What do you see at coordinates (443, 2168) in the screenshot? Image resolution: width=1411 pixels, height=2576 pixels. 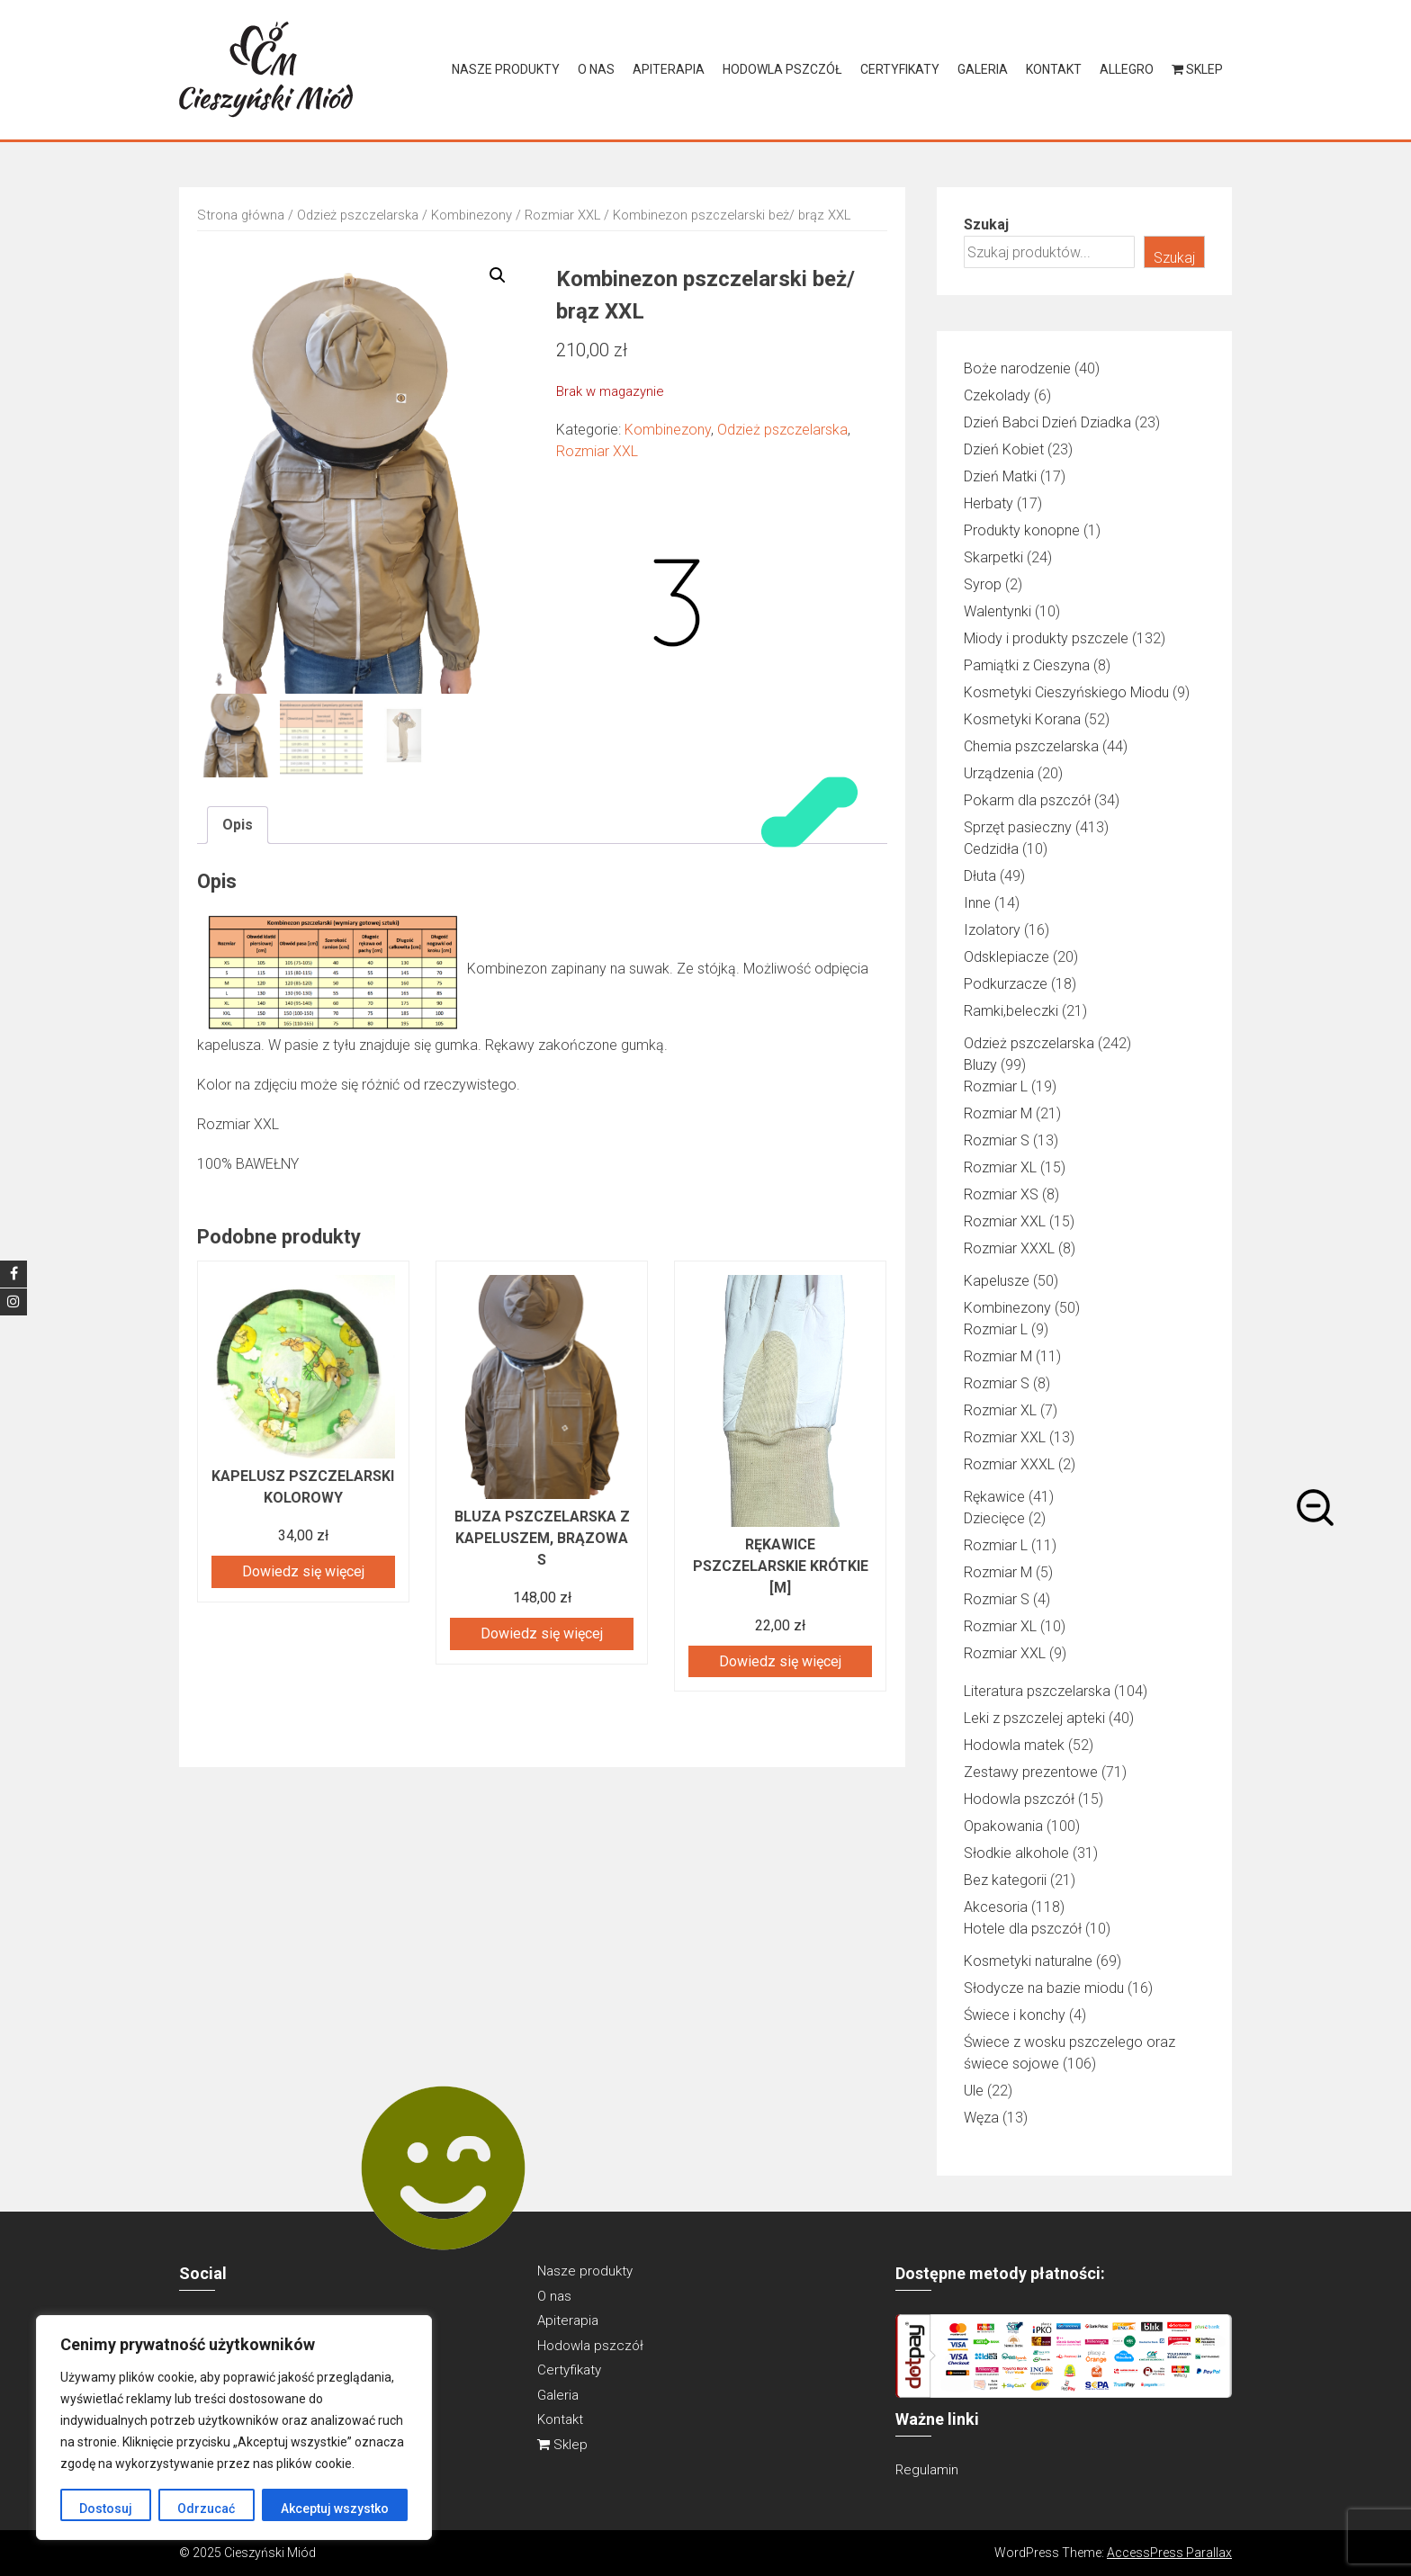 I see `insert a winking emoji or emoticon` at bounding box center [443, 2168].